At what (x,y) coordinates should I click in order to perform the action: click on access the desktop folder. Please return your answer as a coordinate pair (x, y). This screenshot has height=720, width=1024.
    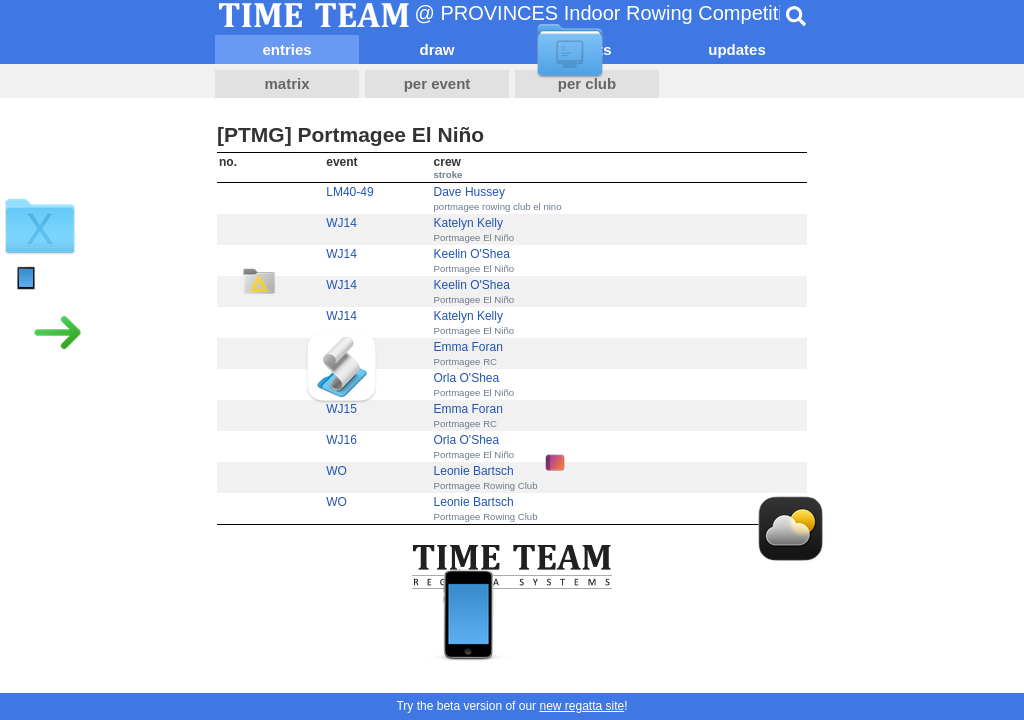
    Looking at the image, I should click on (555, 462).